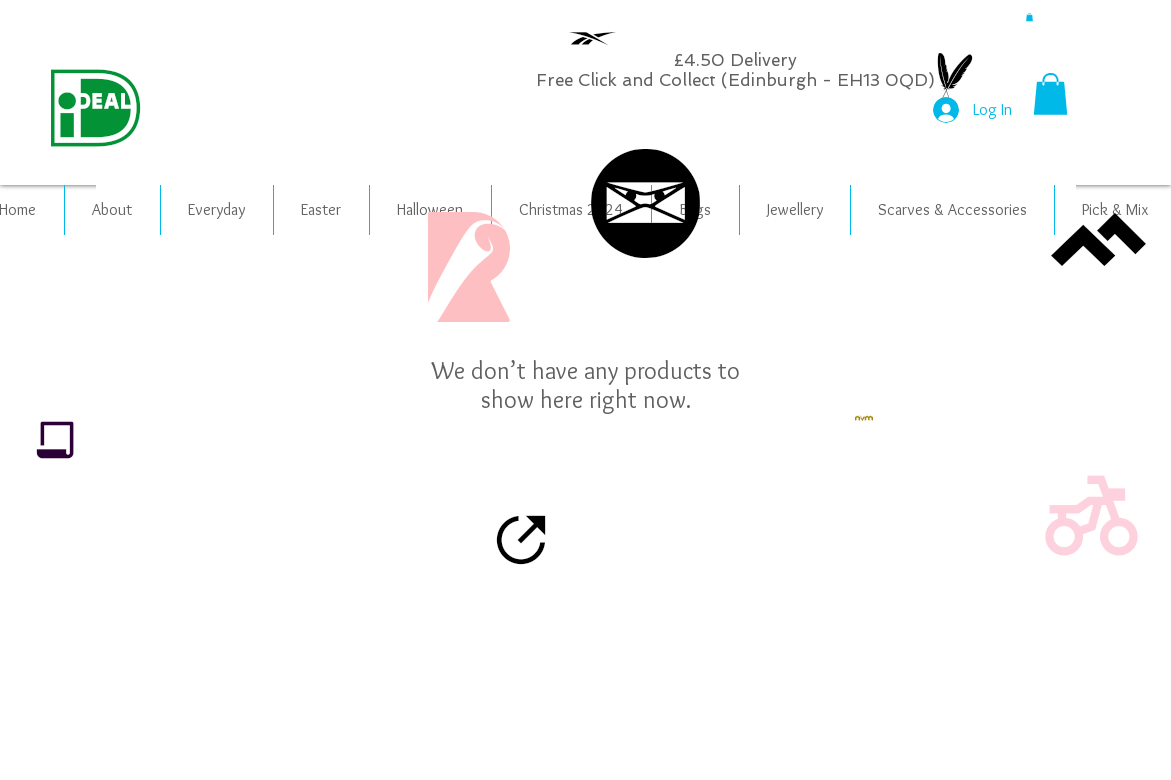 This screenshot has height=780, width=1171. I want to click on Rollup.js logo, so click(469, 267).